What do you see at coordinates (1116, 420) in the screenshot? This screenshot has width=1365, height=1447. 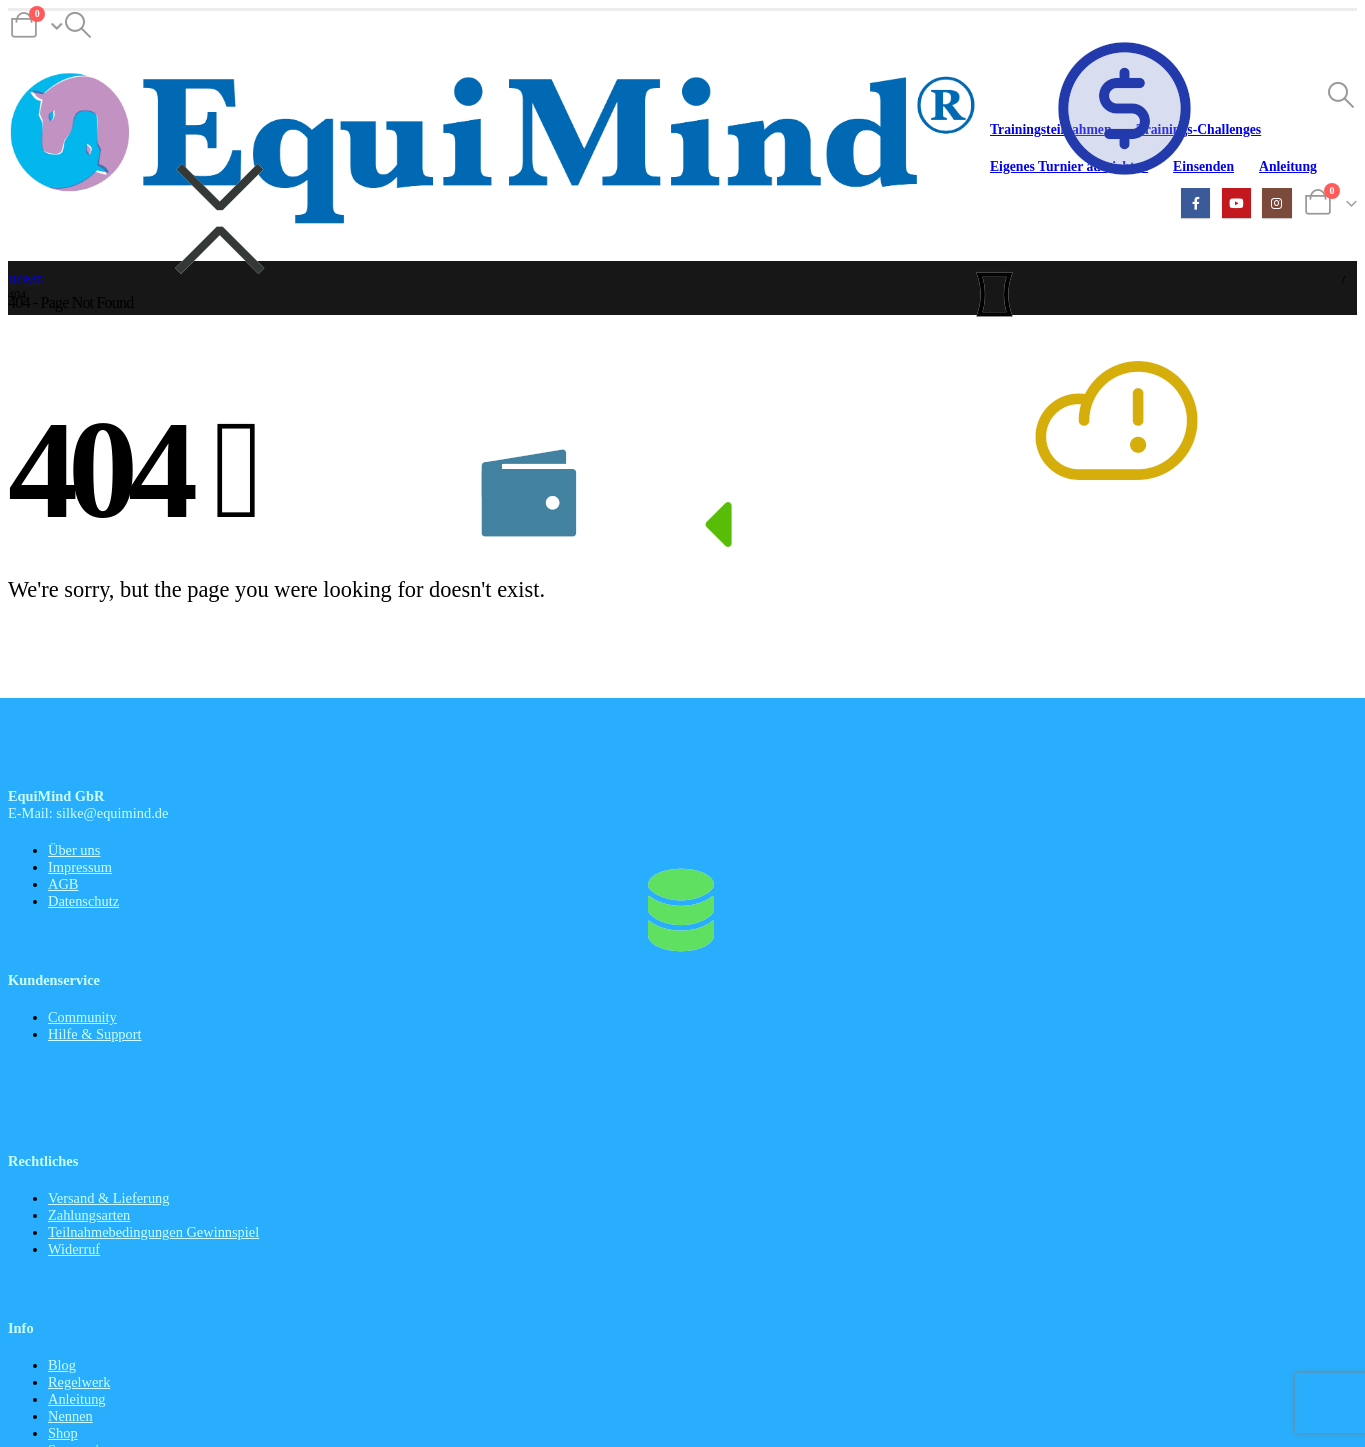 I see `cloud storage warning or sync issue` at bounding box center [1116, 420].